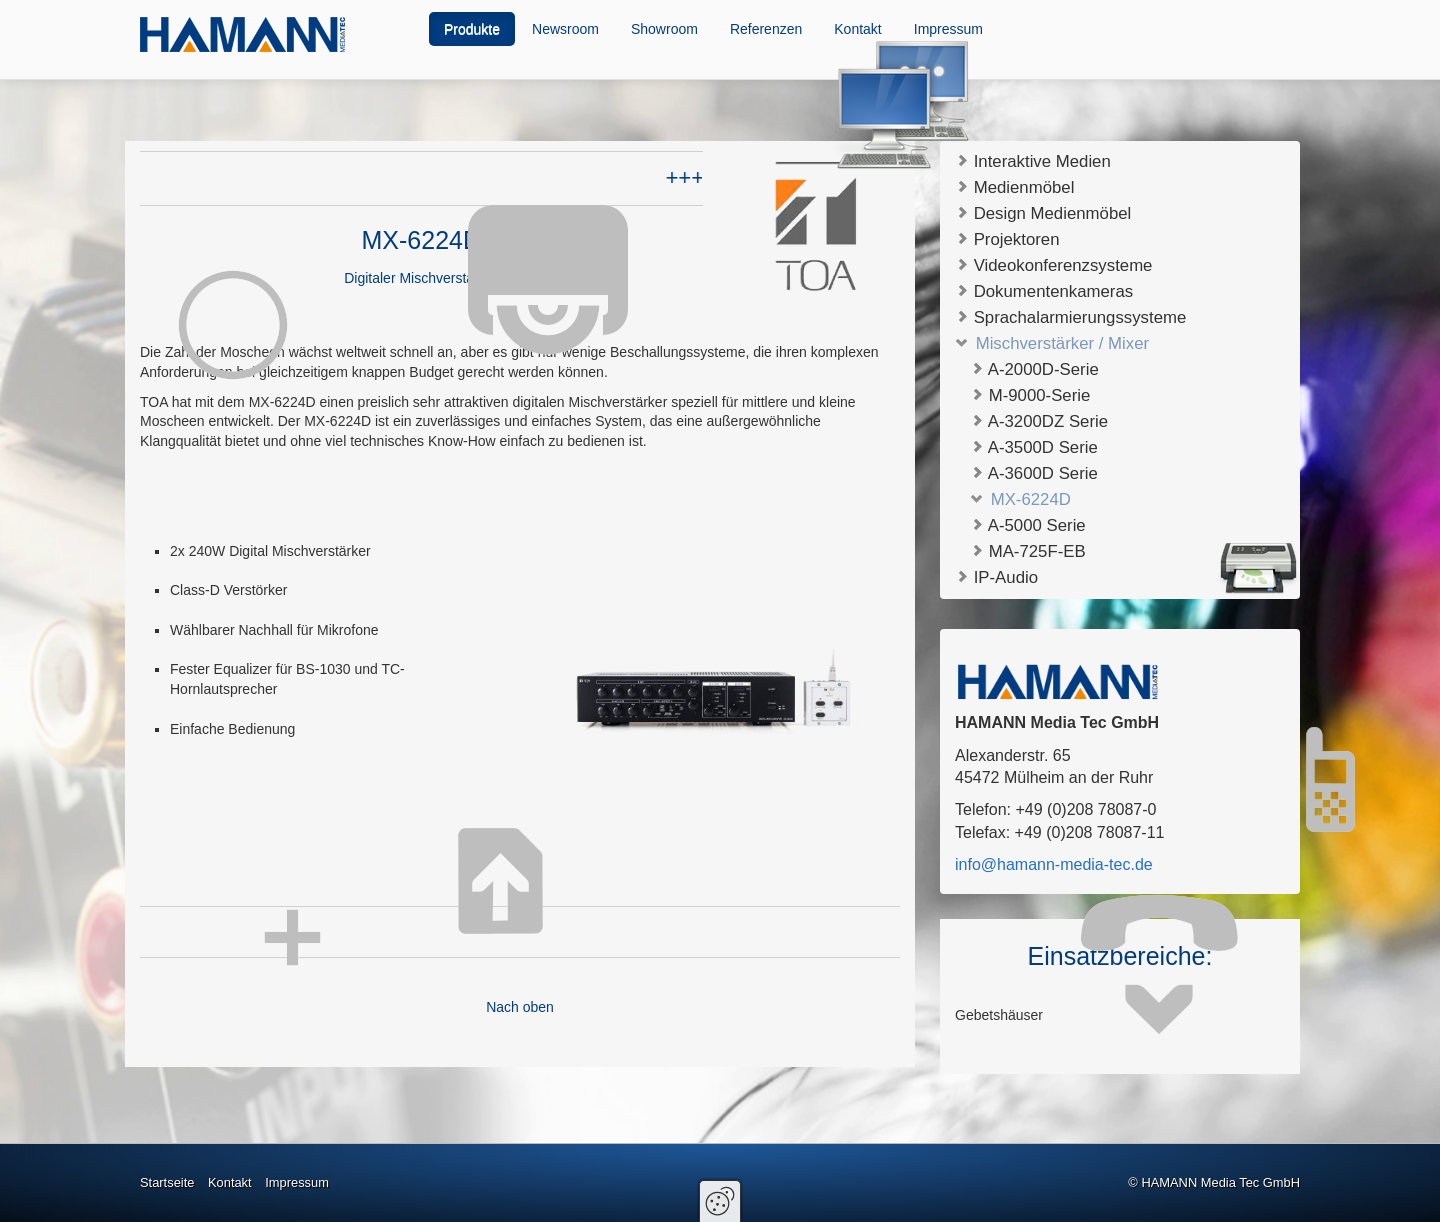  I want to click on send or share a document, so click(500, 877).